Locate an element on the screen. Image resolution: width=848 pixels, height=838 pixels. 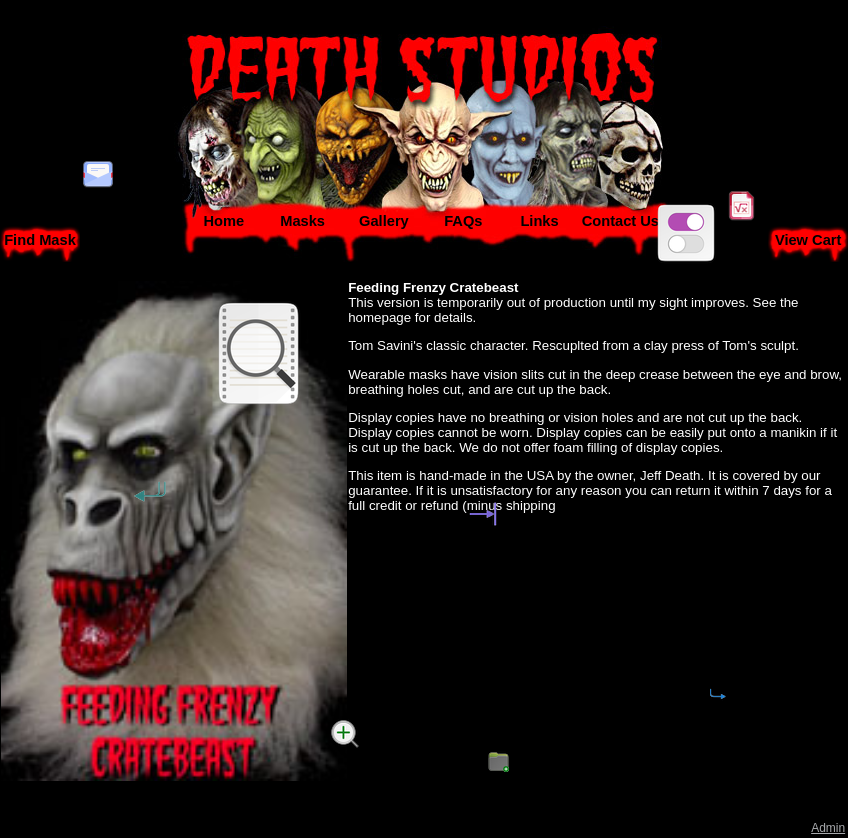
forward this email to another recipient is located at coordinates (718, 693).